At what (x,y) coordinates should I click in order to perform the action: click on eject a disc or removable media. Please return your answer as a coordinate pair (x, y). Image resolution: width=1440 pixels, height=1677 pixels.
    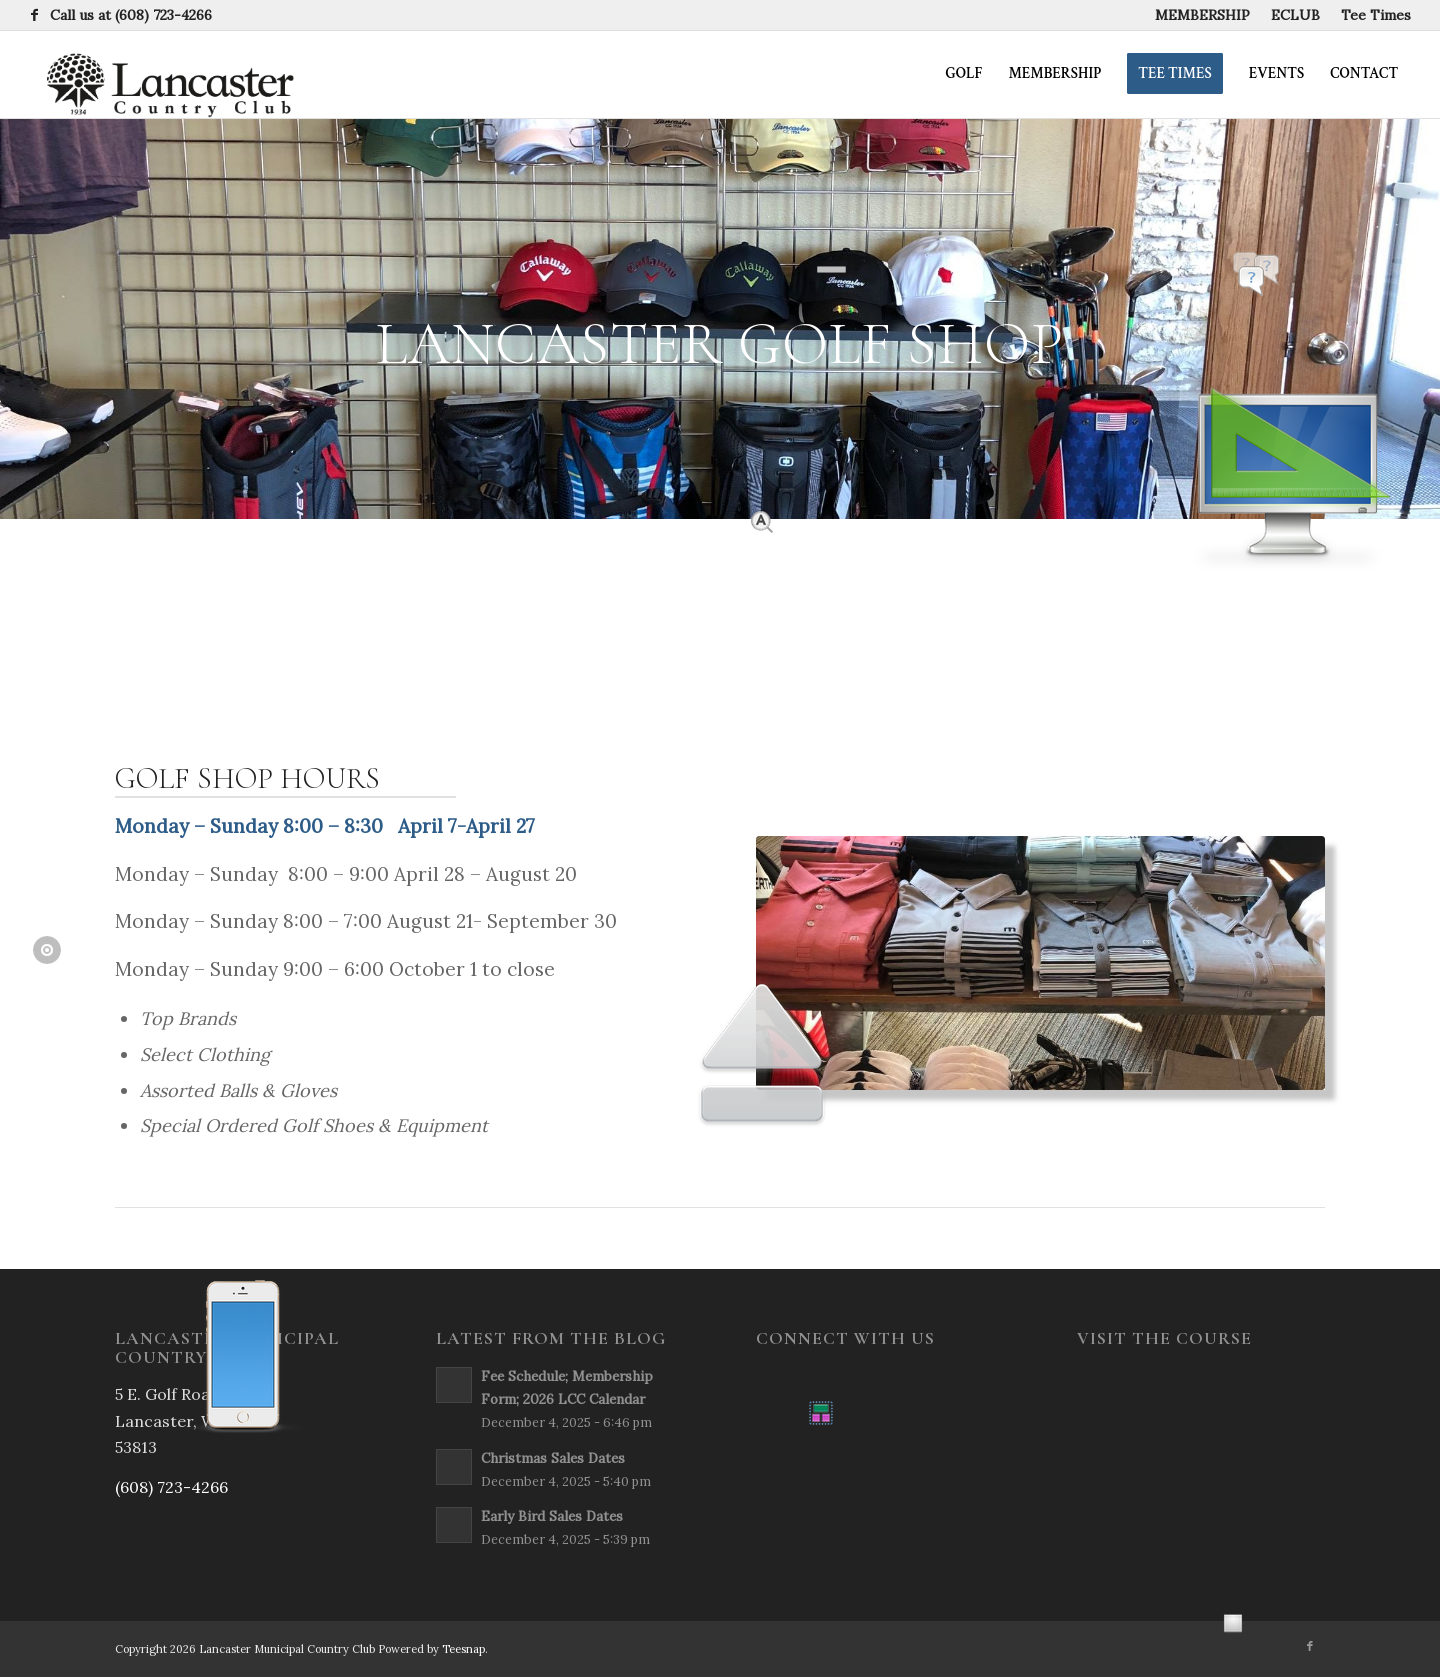
    Looking at the image, I should click on (762, 1053).